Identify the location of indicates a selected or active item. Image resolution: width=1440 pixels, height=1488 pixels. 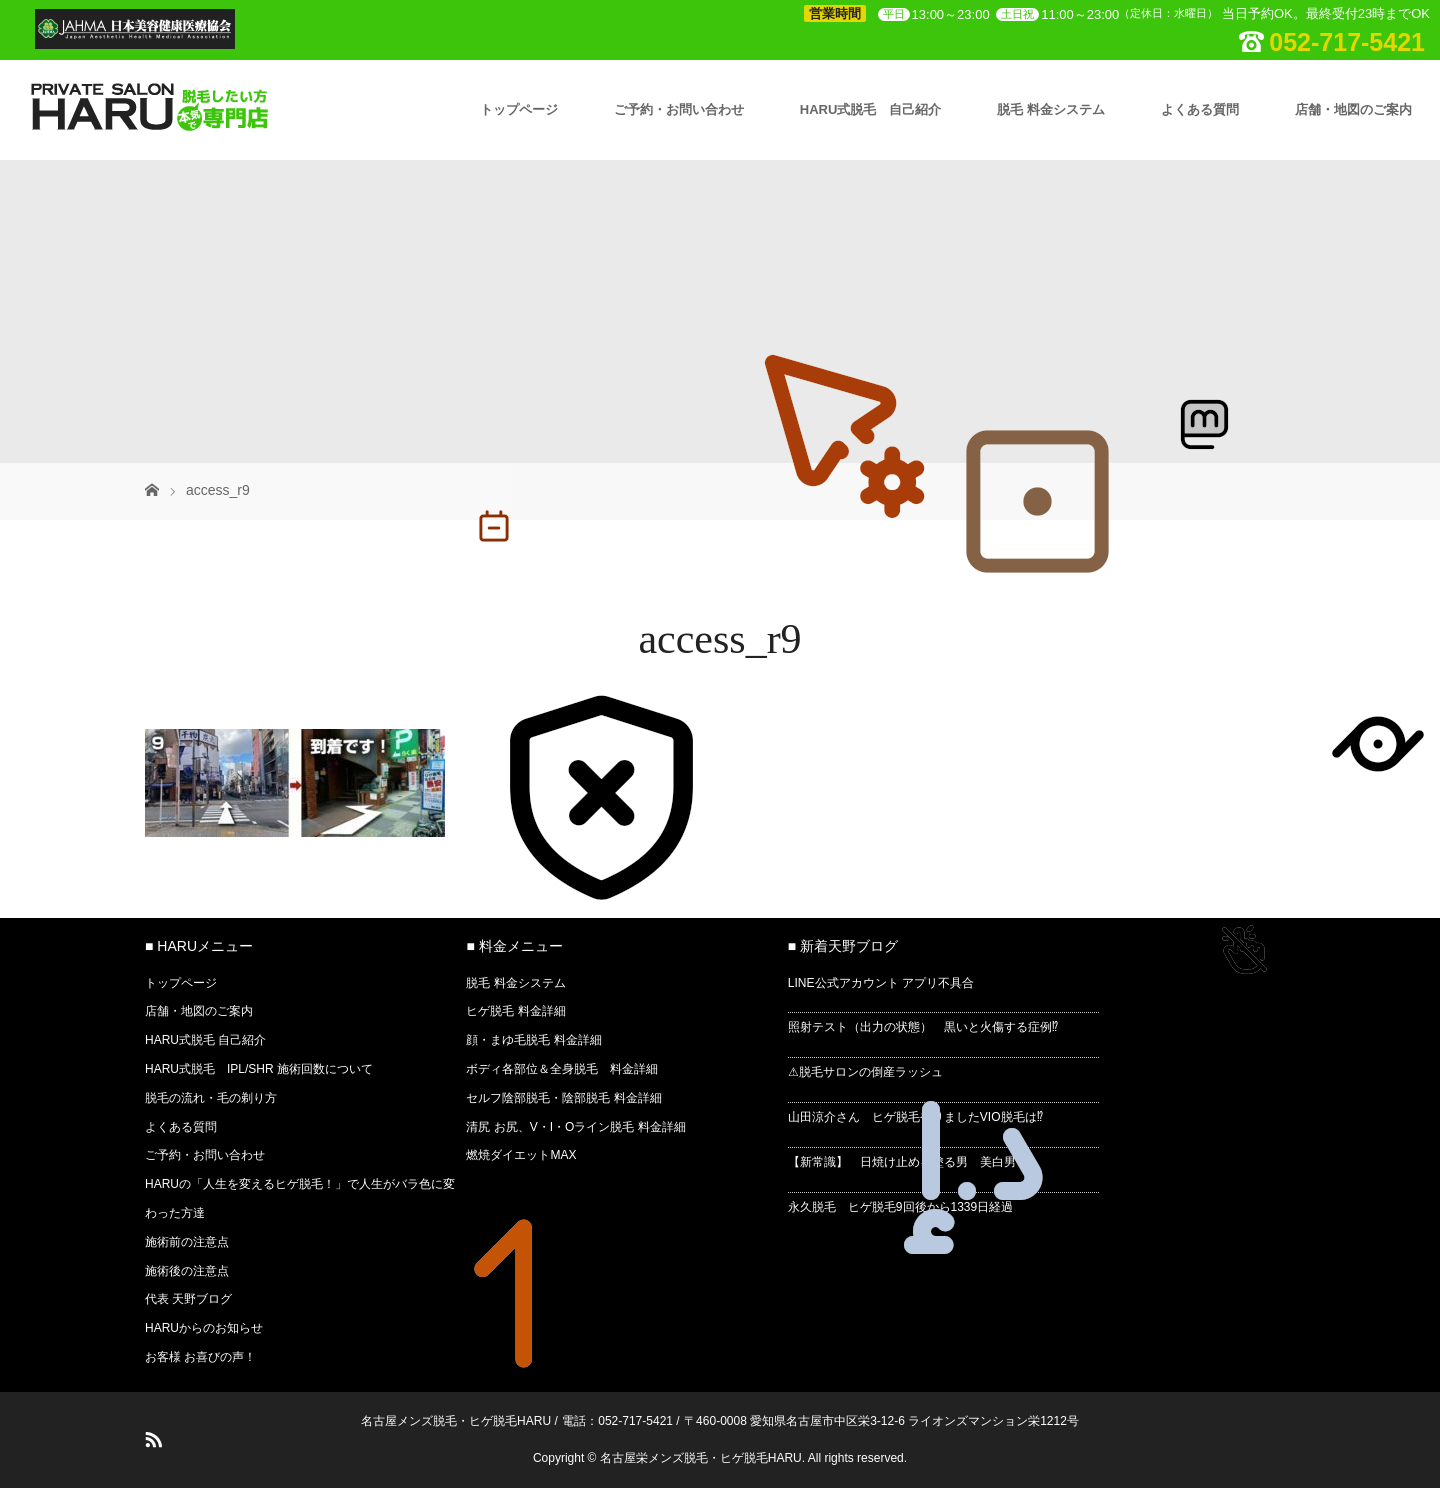
(1037, 501).